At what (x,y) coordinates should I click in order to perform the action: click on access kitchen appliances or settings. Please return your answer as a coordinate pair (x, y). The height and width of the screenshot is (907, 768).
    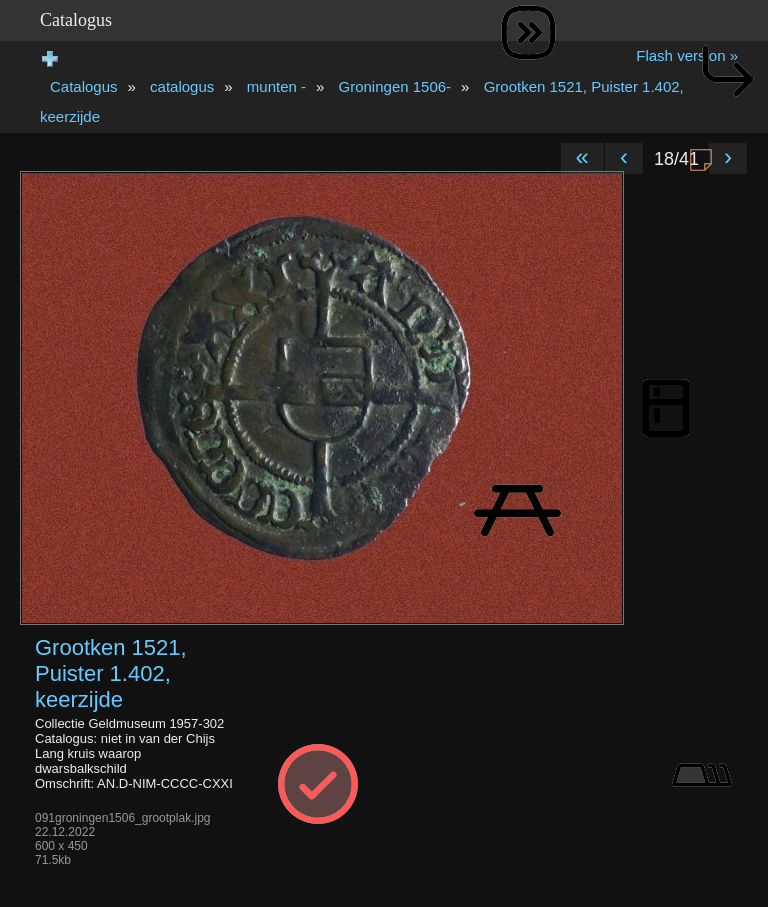
    Looking at the image, I should click on (666, 408).